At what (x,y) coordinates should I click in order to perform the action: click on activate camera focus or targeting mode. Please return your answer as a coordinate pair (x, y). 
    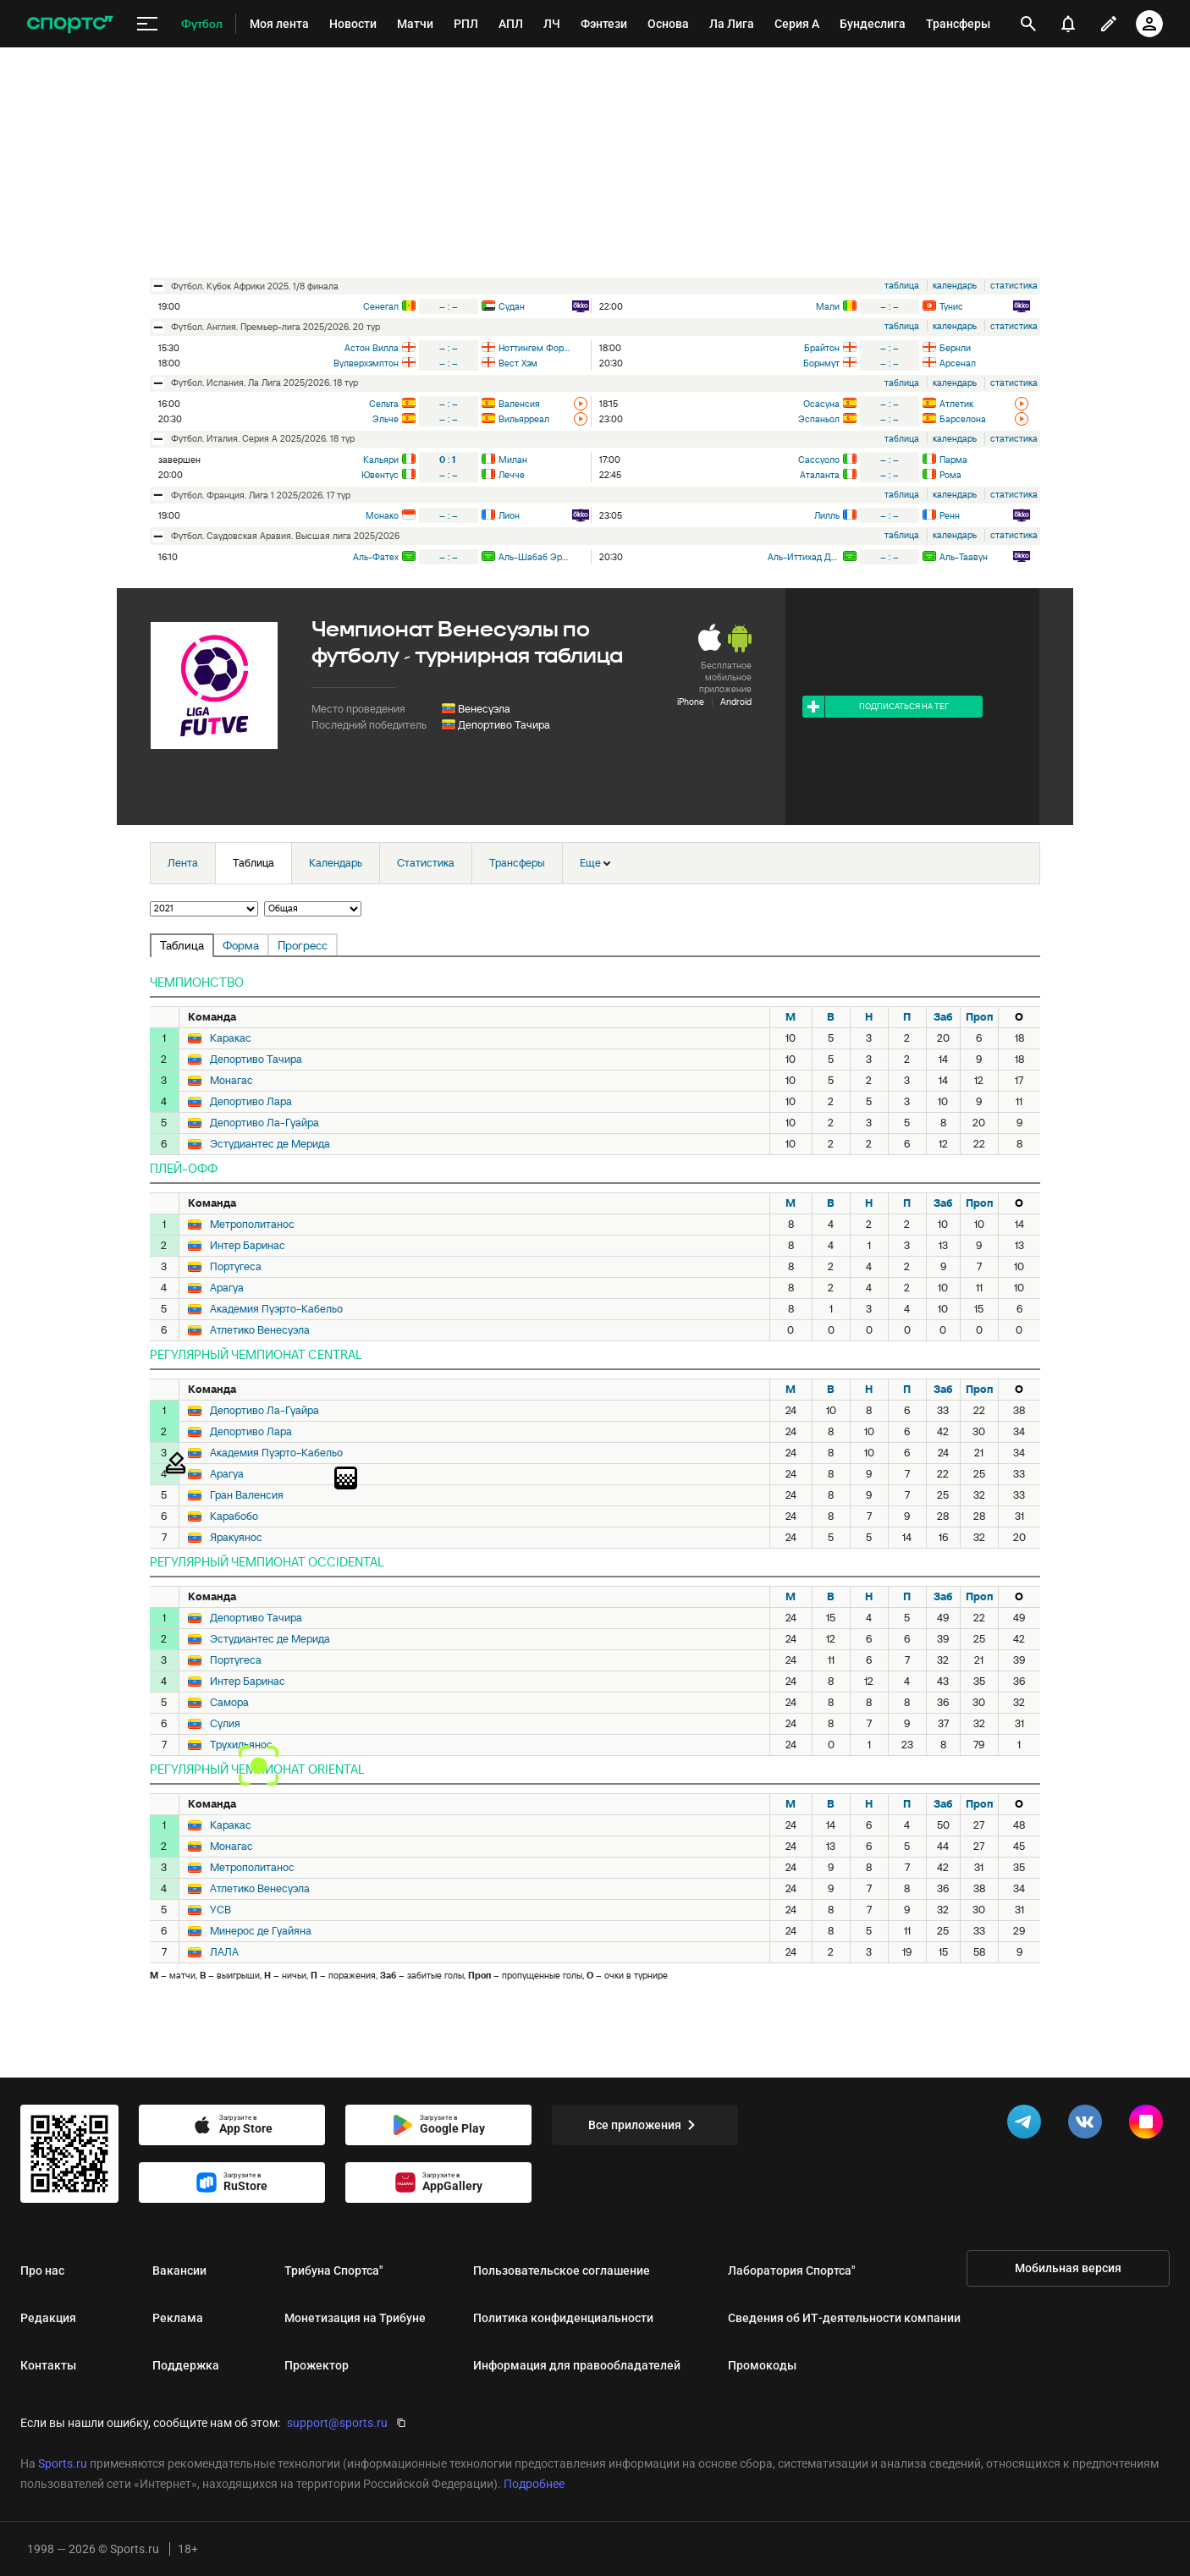
    Looking at the image, I should click on (258, 1765).